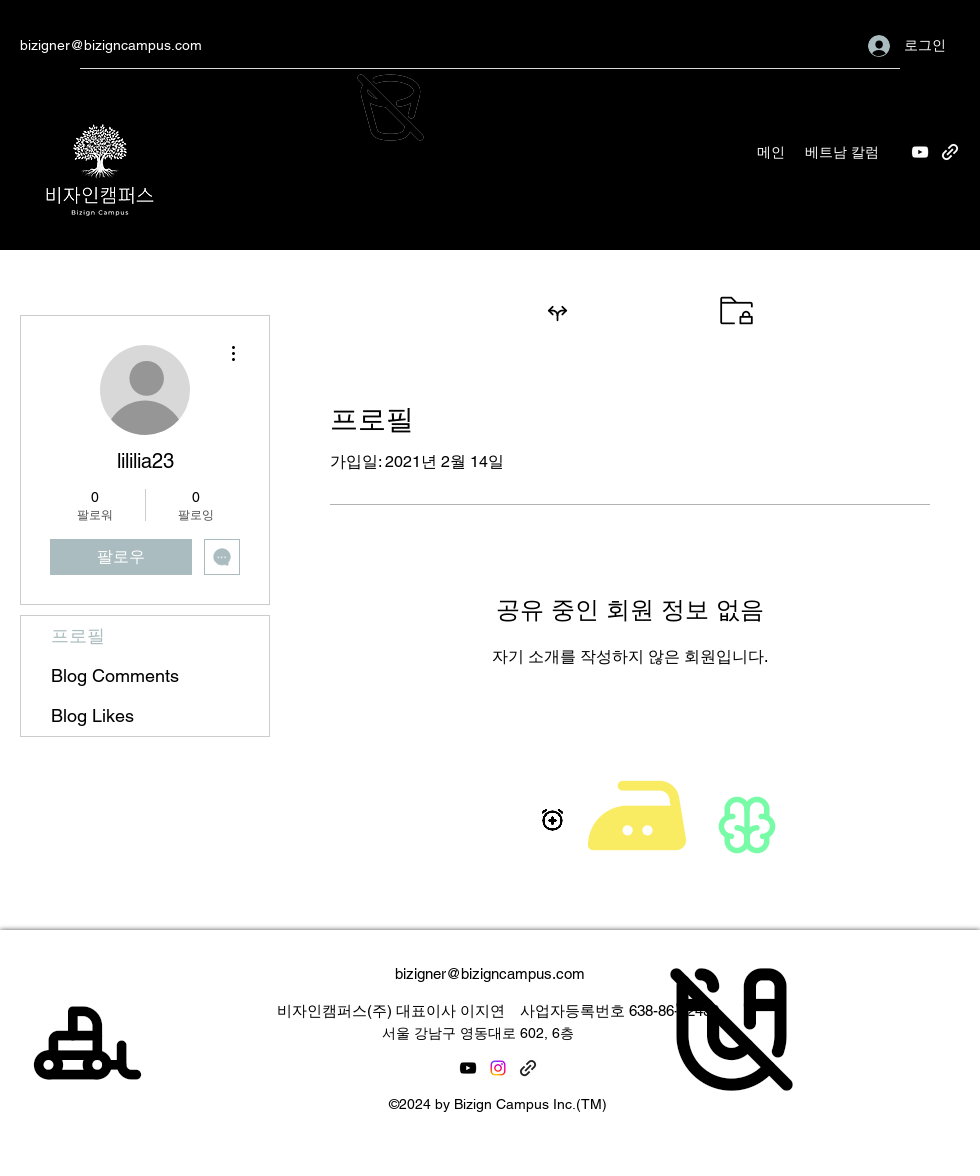 This screenshot has width=980, height=1176. Describe the element at coordinates (557, 313) in the screenshot. I see `switch or swap between two items` at that location.